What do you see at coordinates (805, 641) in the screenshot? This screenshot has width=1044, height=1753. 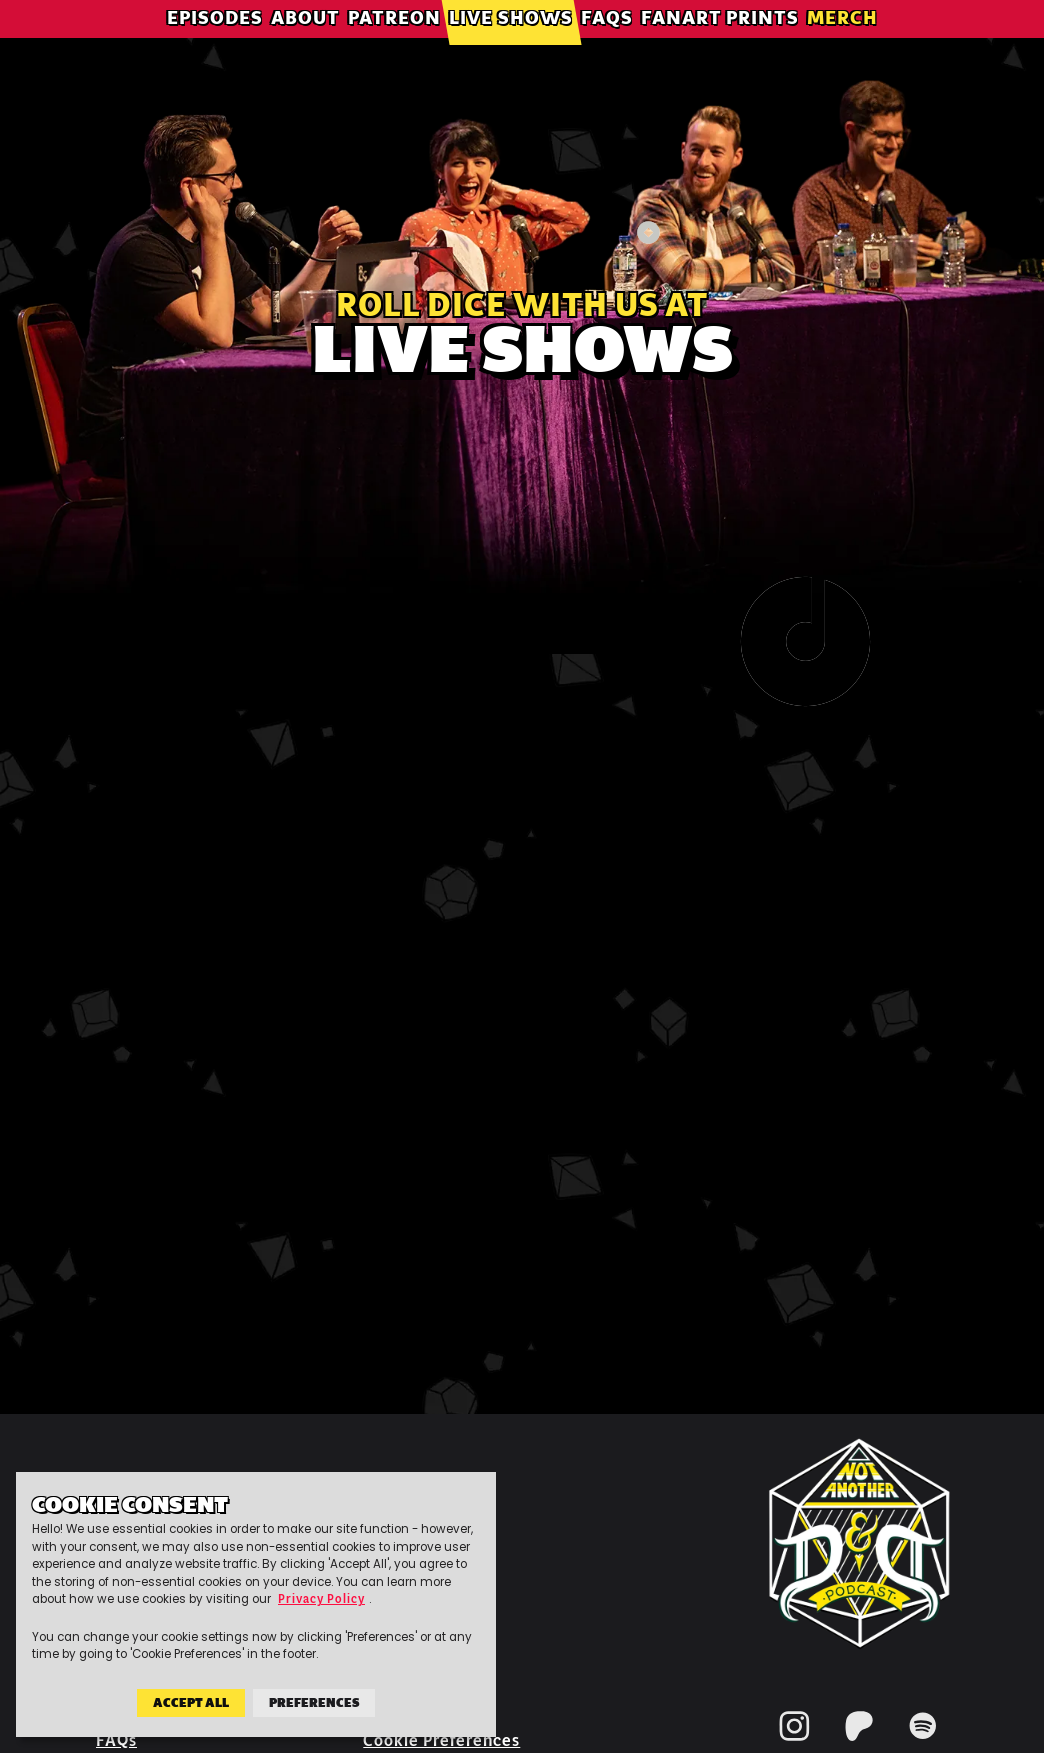 I see `play or access music library` at bounding box center [805, 641].